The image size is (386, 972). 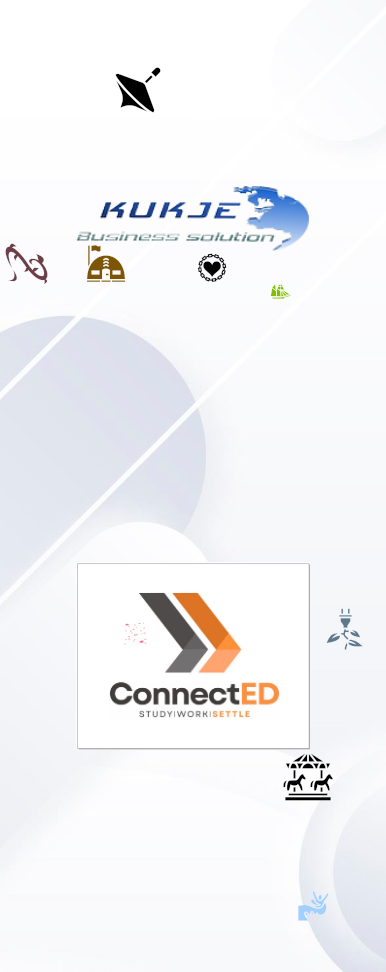 I want to click on access military barracks or troop housing, so click(x=106, y=264).